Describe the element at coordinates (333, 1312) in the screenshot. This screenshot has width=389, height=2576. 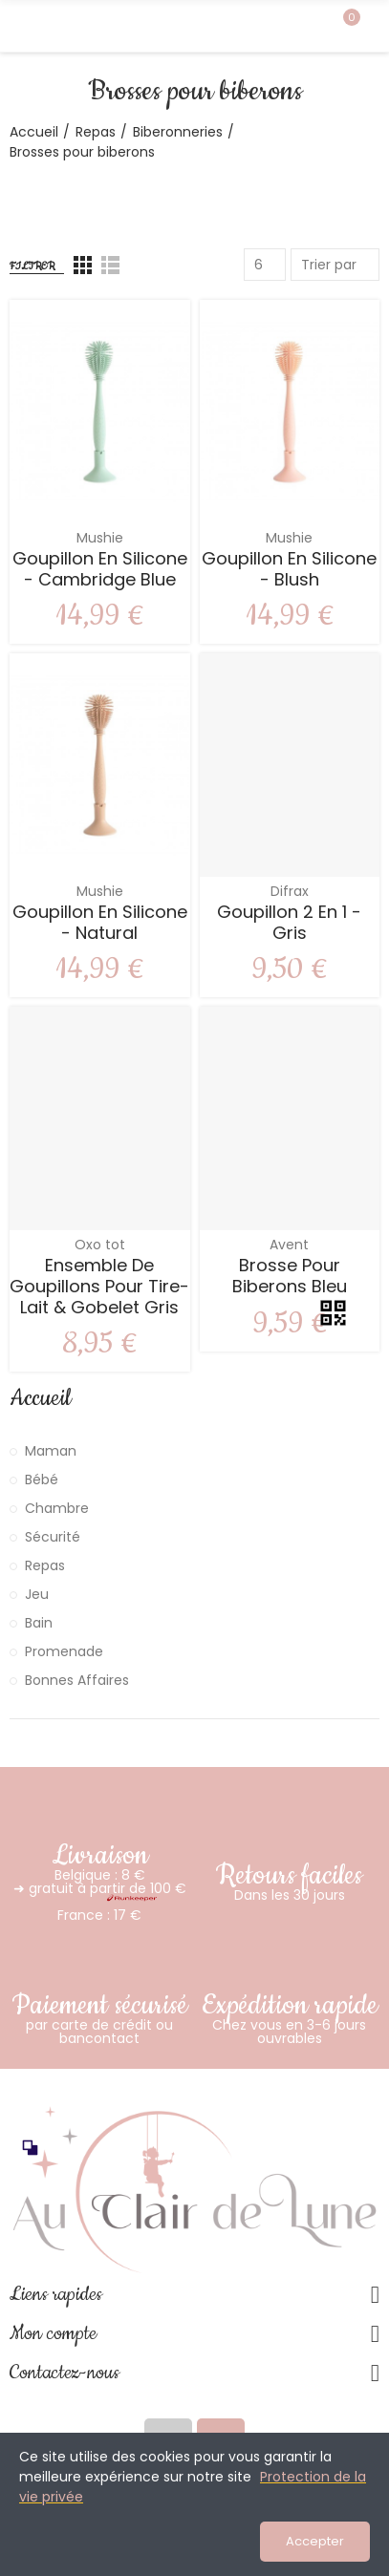
I see `scan or generate a QR code` at that location.